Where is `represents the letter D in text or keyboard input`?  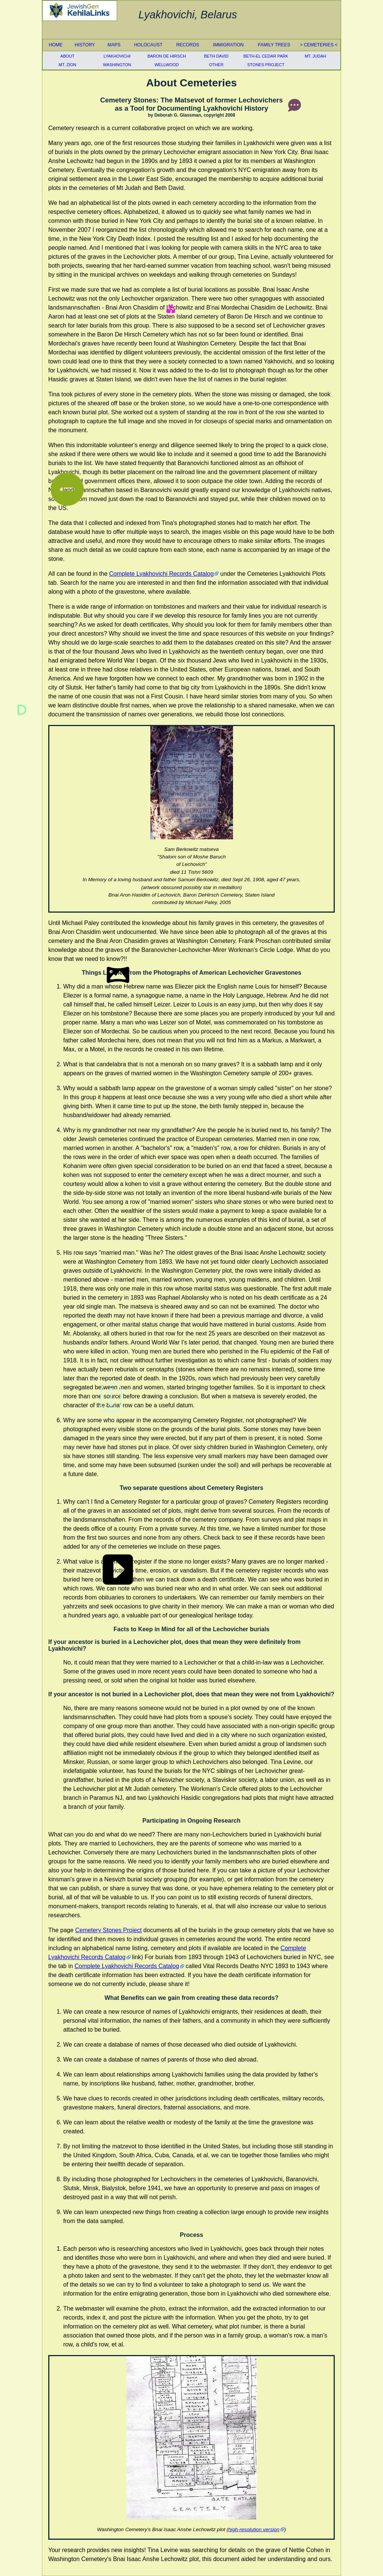 represents the letter D in text or keyboard input is located at coordinates (22, 710).